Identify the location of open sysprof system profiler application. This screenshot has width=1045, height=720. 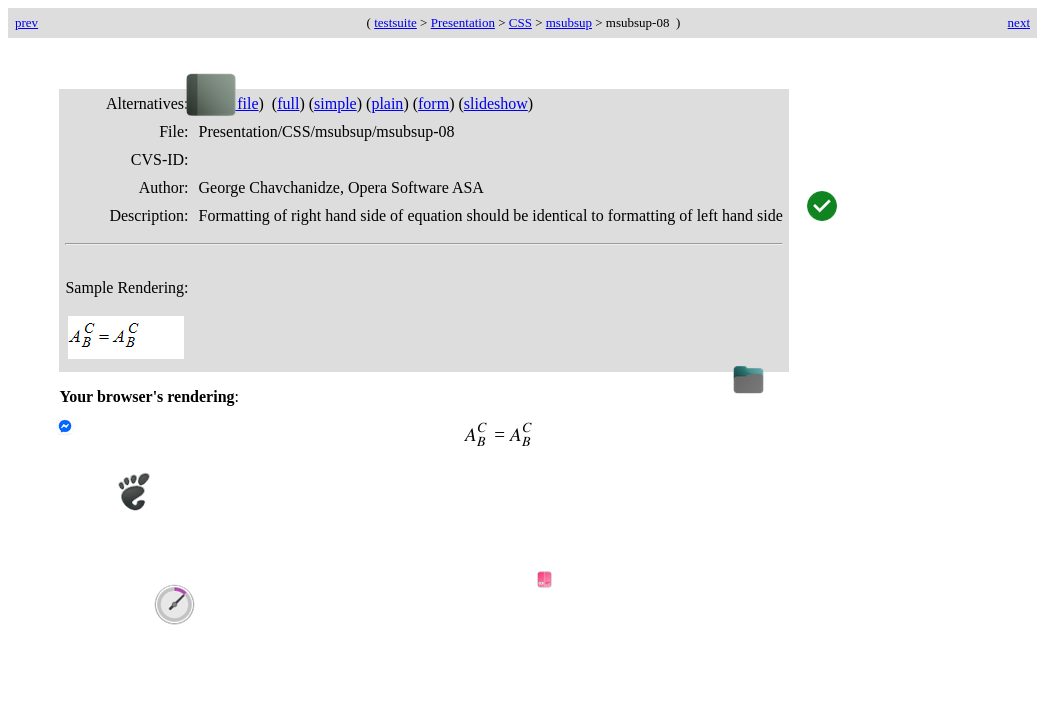
(174, 604).